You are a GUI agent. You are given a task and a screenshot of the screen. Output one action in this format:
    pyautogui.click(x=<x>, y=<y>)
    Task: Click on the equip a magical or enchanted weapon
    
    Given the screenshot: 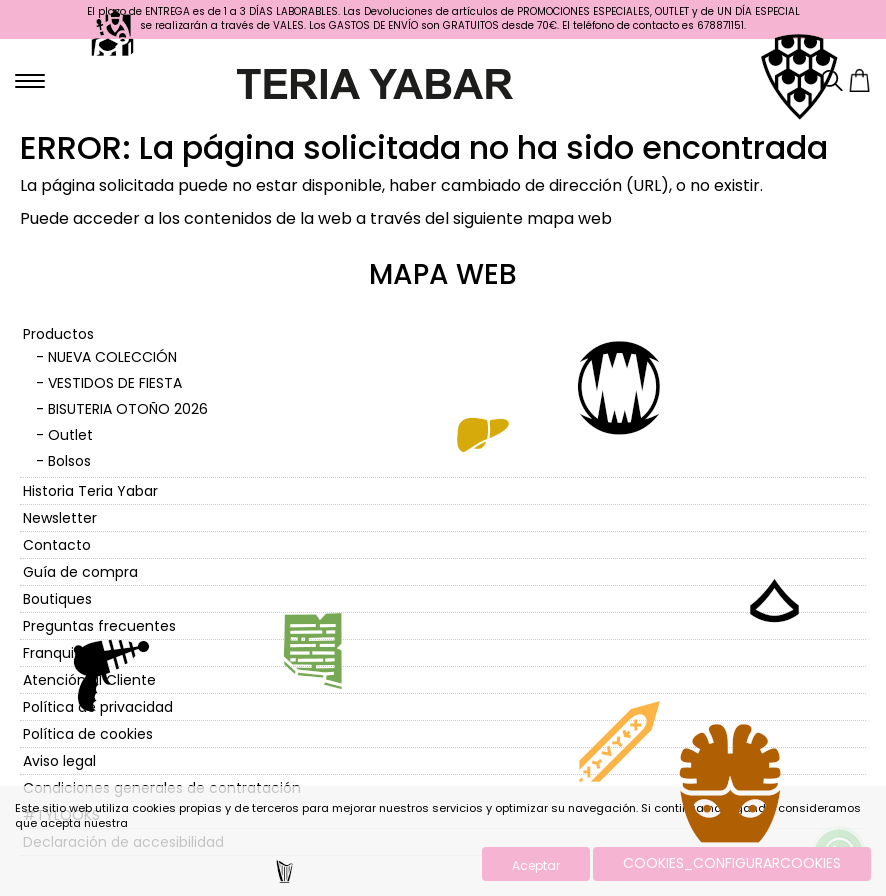 What is the action you would take?
    pyautogui.click(x=619, y=741)
    